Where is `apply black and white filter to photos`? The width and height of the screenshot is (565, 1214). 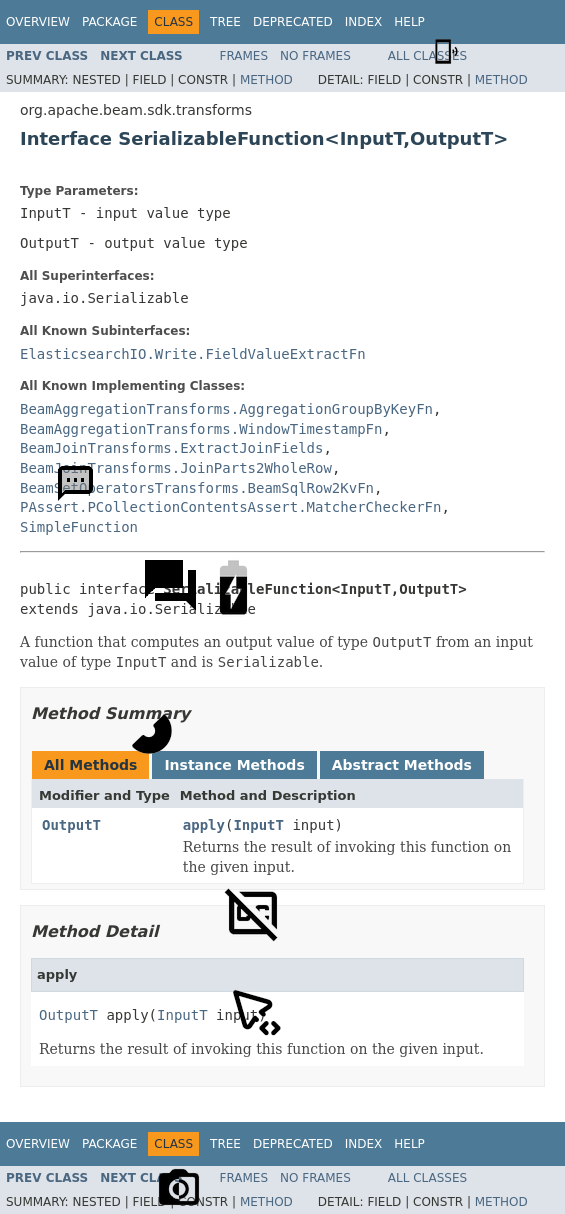 apply black and white filter to photos is located at coordinates (179, 1187).